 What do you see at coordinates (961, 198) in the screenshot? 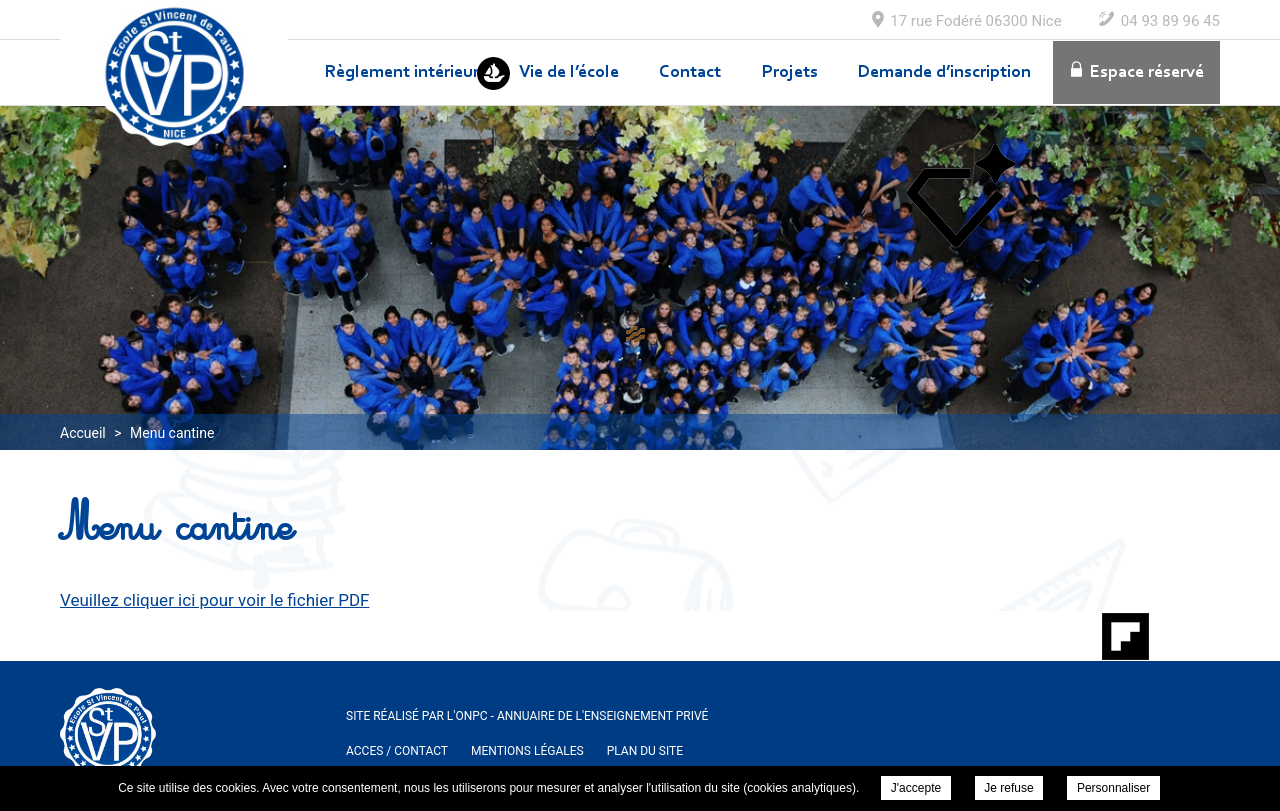
I see `premium or luxury feature indicator` at bounding box center [961, 198].